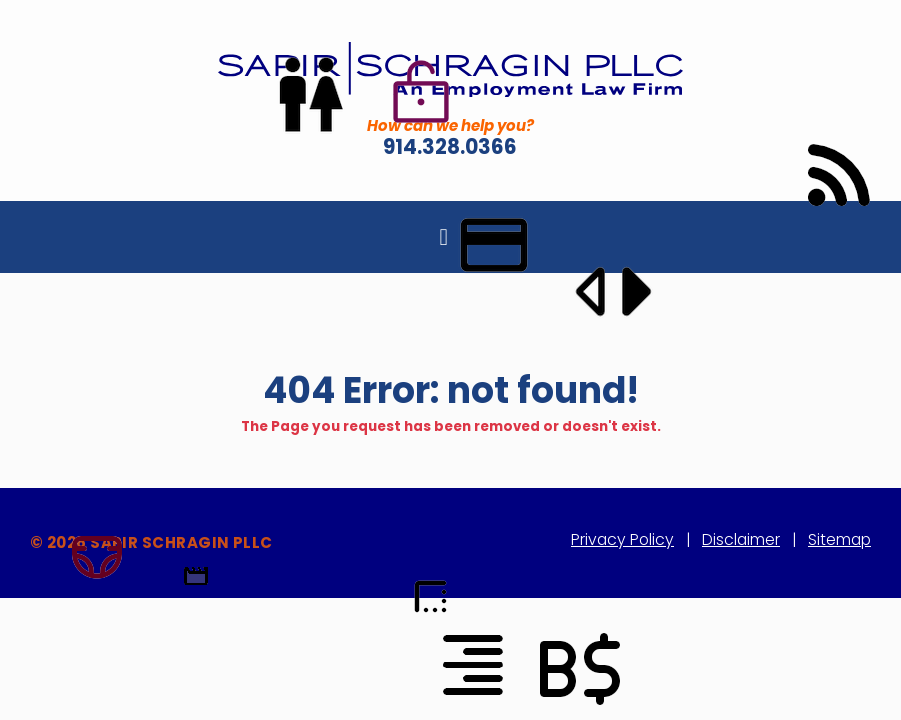  I want to click on track diaper changes for baby care logging, so click(97, 556).